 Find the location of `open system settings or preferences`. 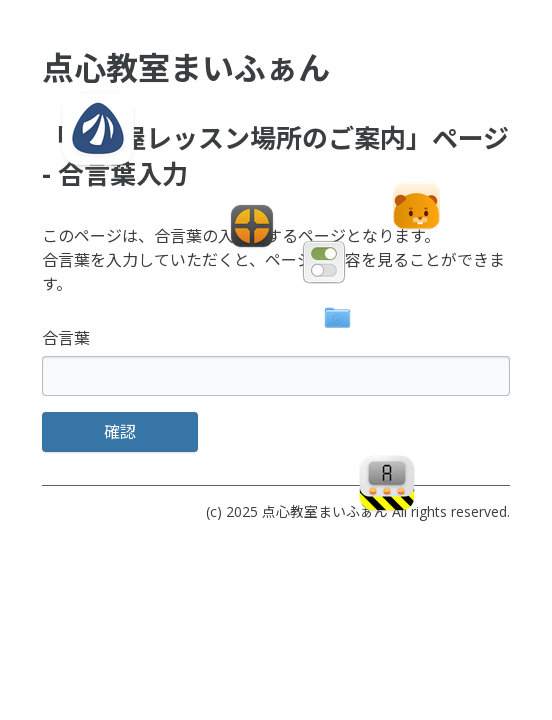

open system settings or preferences is located at coordinates (324, 262).